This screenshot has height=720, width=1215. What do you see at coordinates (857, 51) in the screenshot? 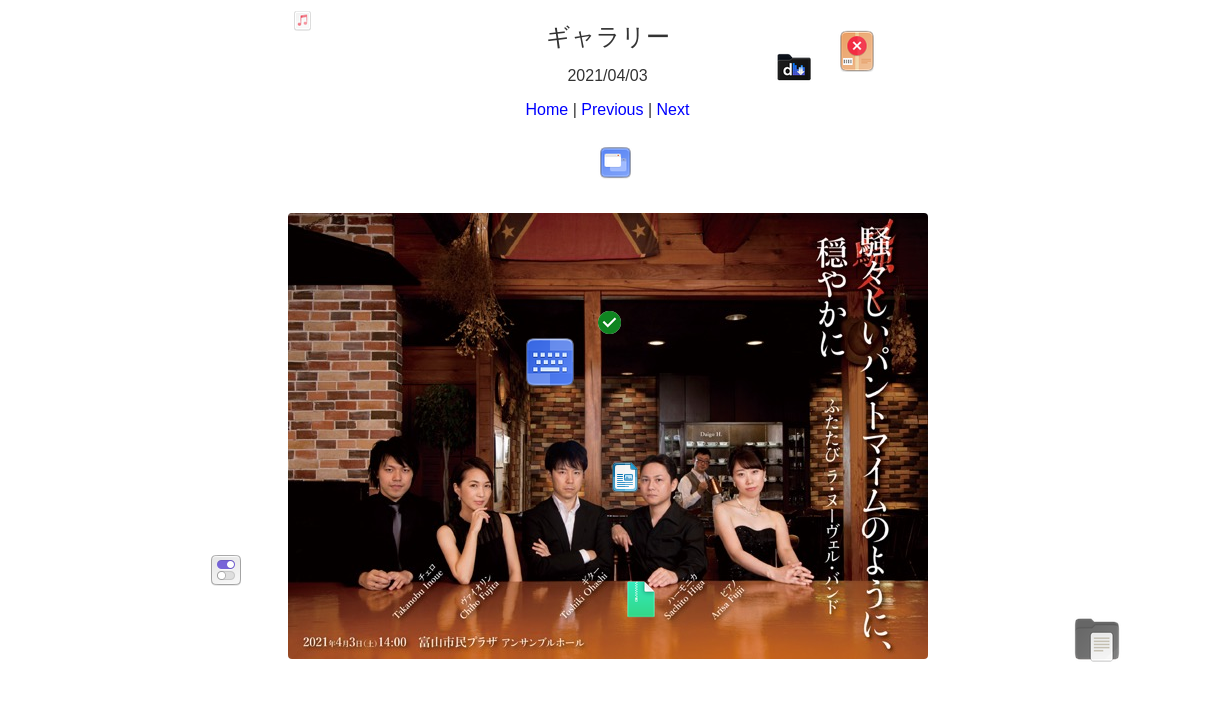
I see `indicates a package removal or uninstallation in progress` at bounding box center [857, 51].